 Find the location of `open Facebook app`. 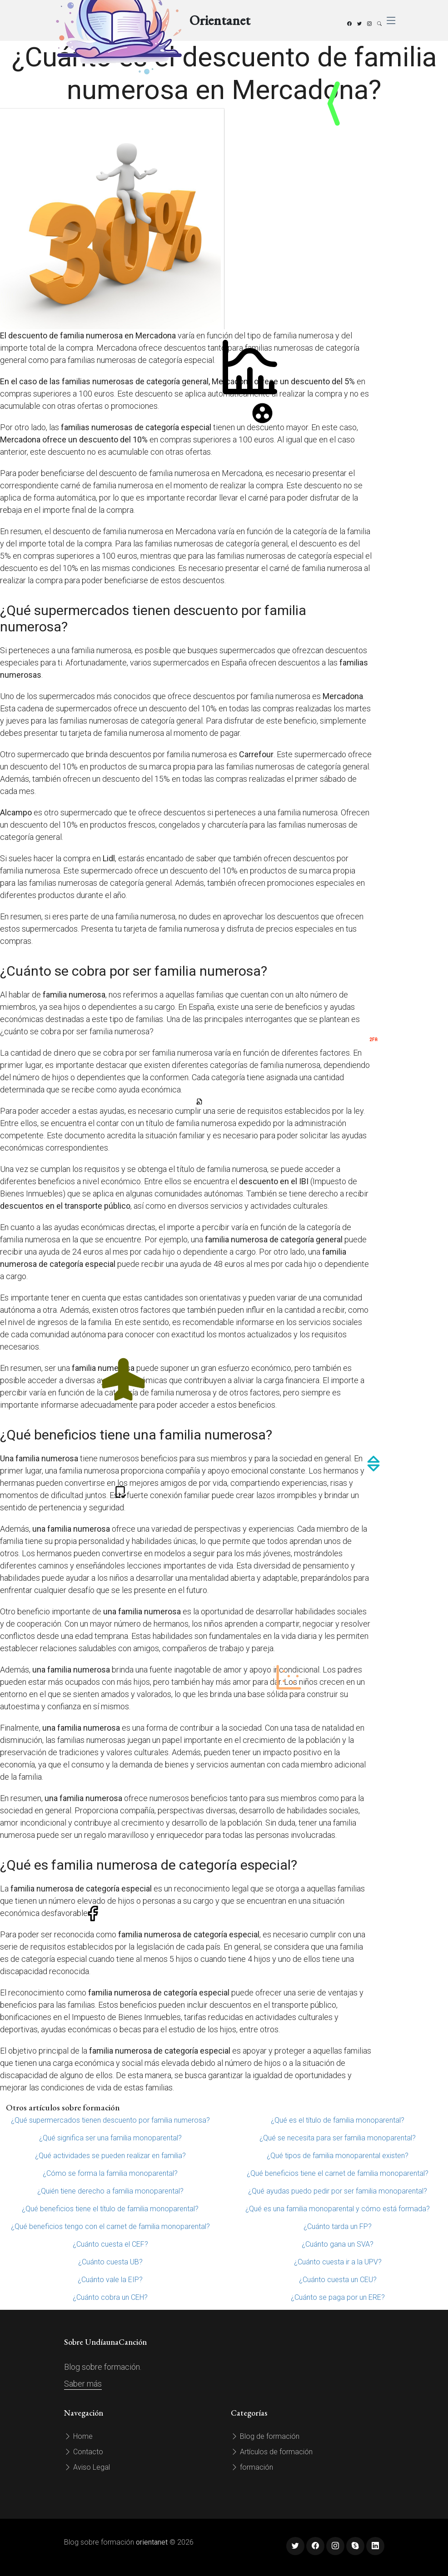

open Facebook app is located at coordinates (93, 1913).